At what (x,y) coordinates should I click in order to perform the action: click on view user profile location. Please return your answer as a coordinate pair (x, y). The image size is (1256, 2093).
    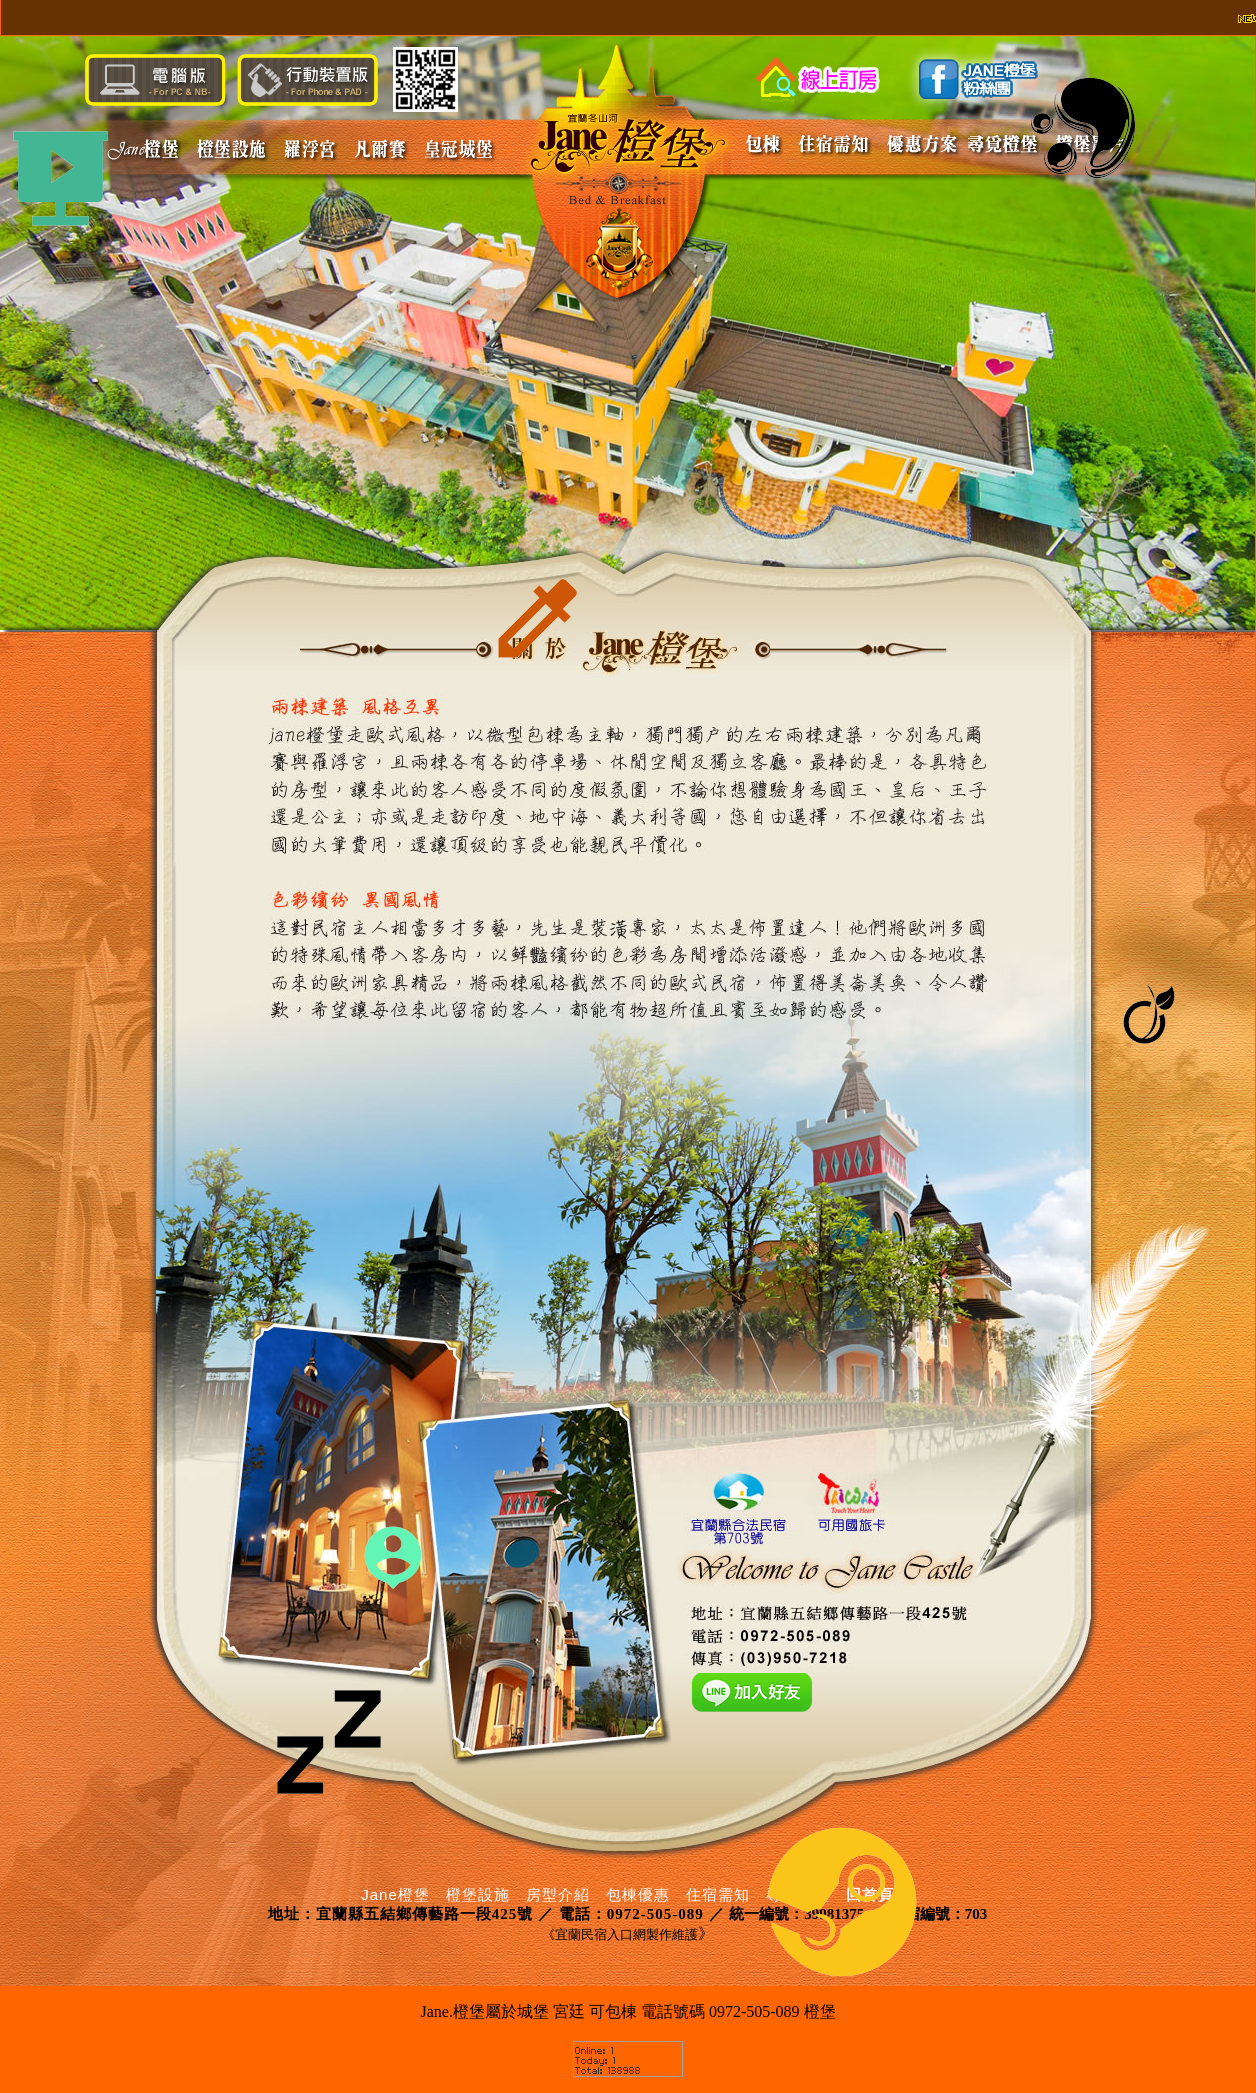
    Looking at the image, I should click on (393, 1555).